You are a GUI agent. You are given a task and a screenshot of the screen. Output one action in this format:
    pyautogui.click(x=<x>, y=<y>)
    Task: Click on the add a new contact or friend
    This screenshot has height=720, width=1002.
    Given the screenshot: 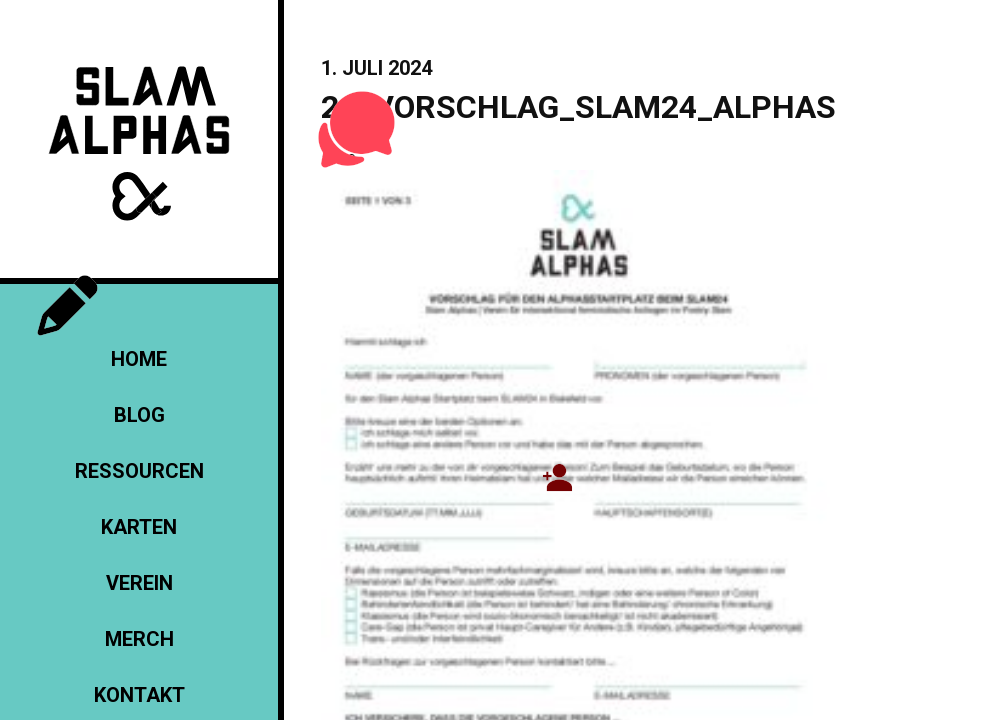 What is the action you would take?
    pyautogui.click(x=557, y=477)
    